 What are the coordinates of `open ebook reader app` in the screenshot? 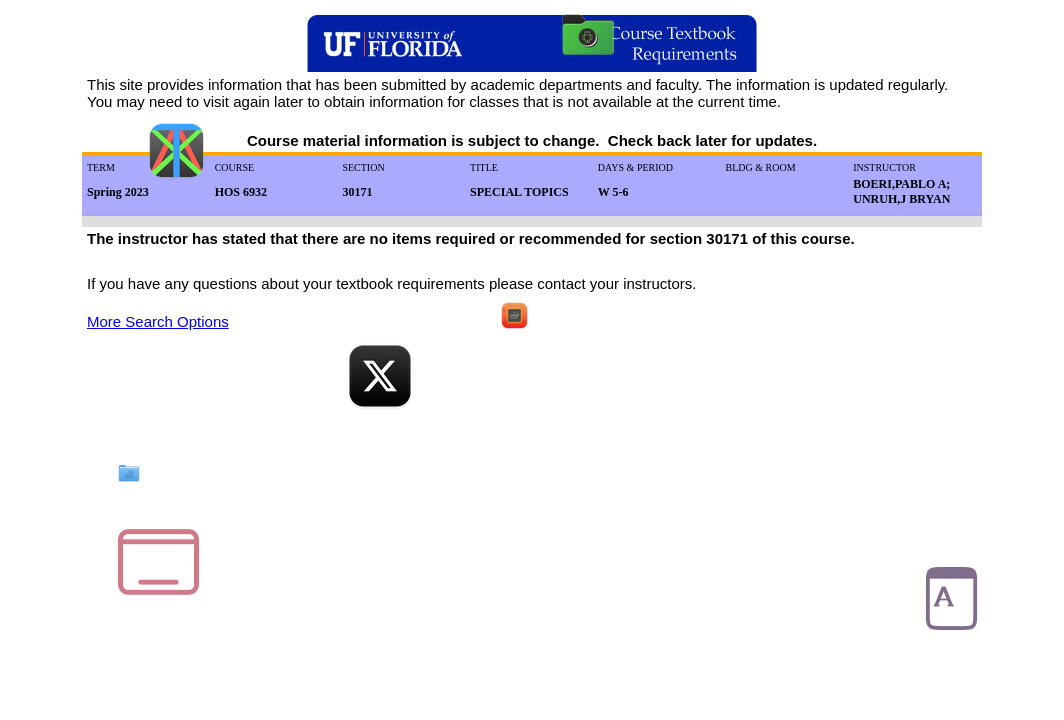 It's located at (953, 598).